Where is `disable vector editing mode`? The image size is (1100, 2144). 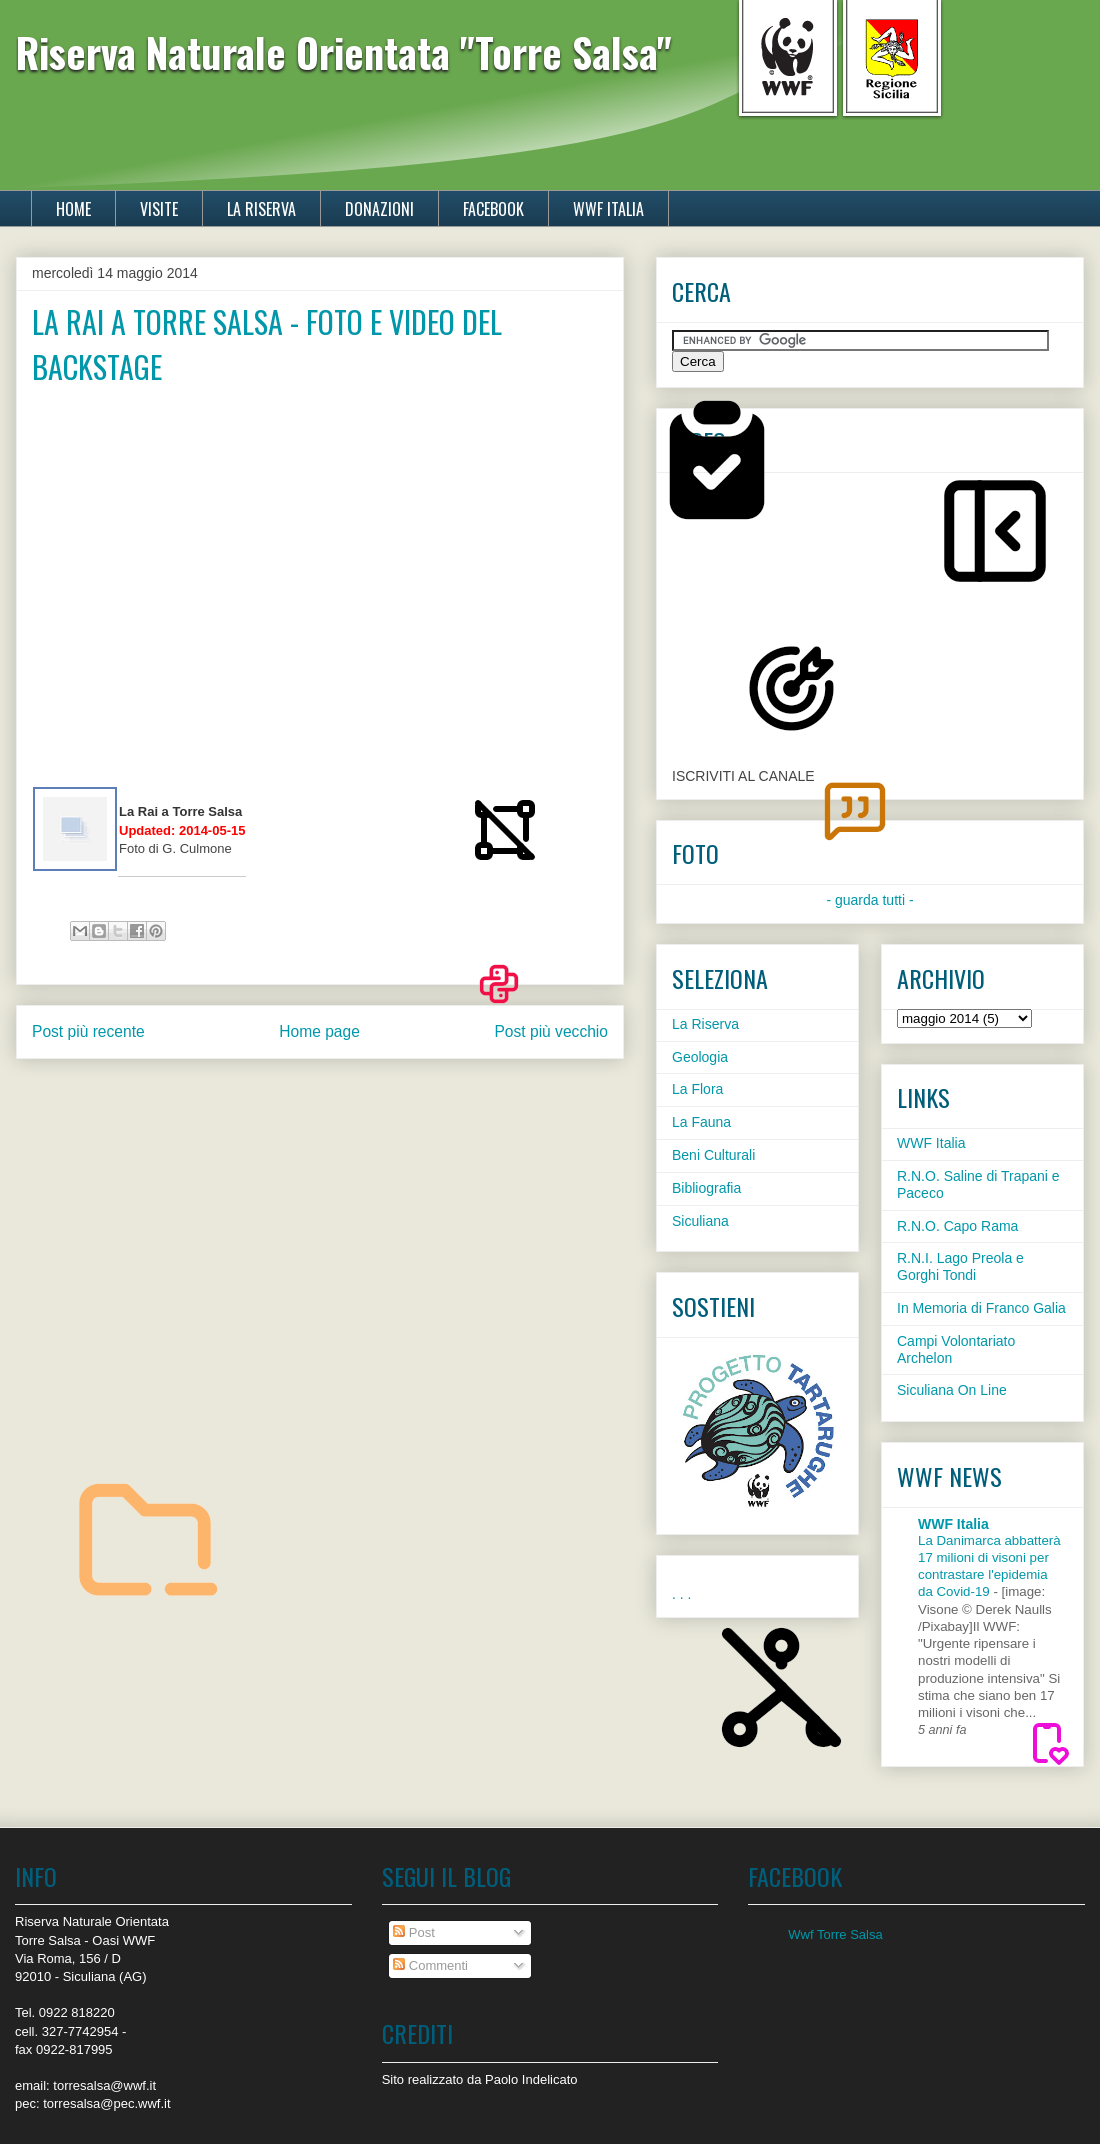 disable vector editing mode is located at coordinates (505, 830).